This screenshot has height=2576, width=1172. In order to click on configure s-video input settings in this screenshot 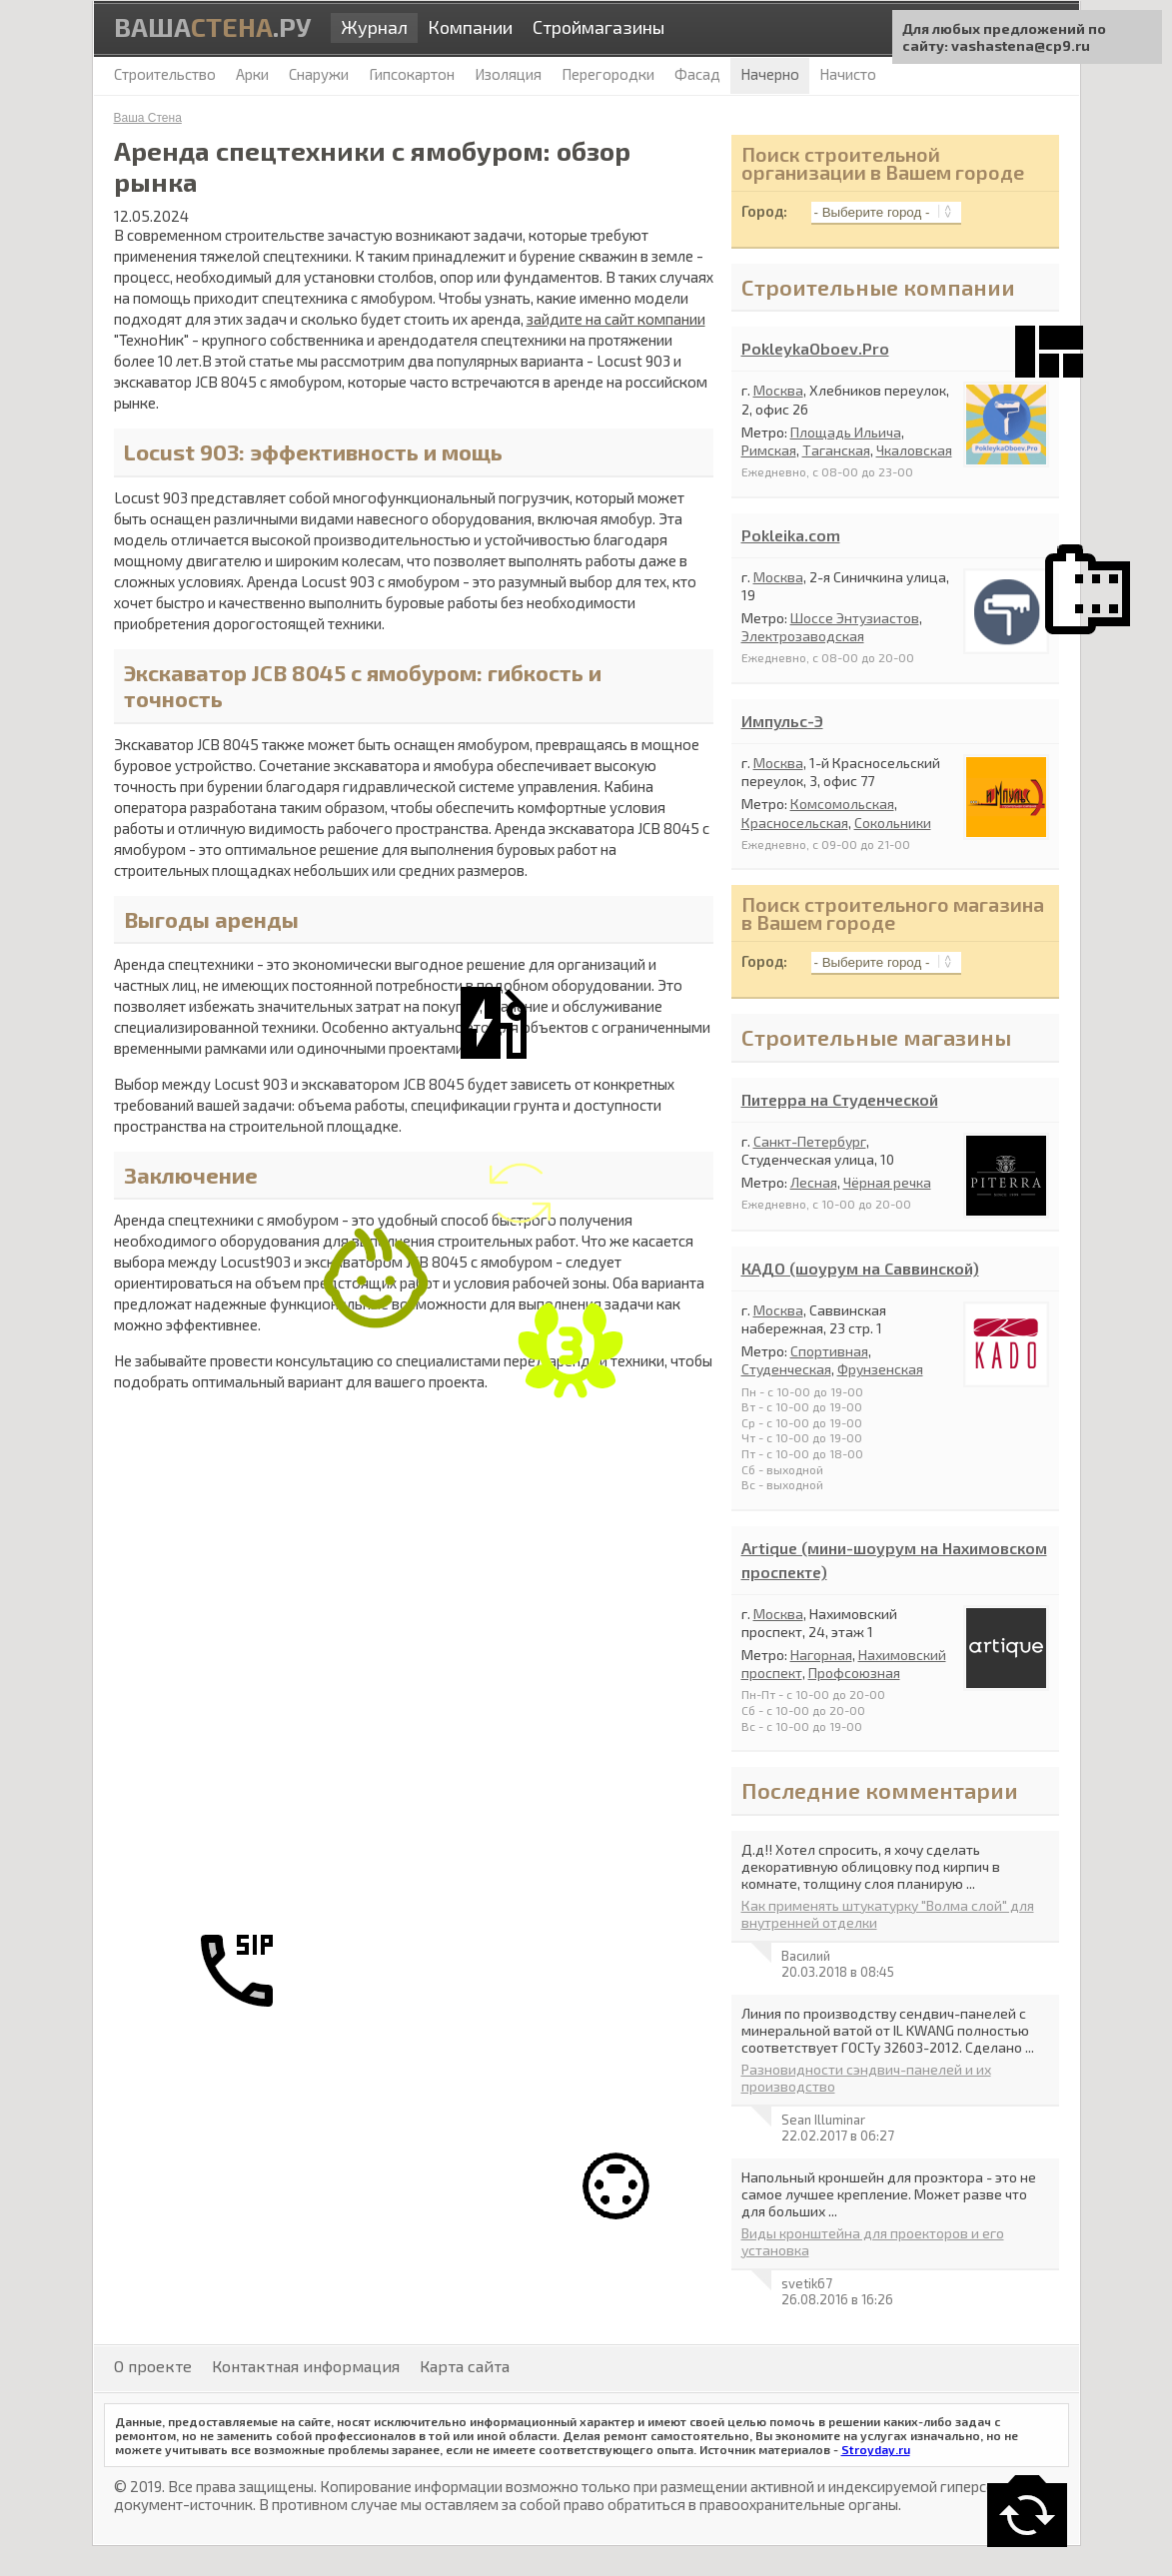, I will do `click(615, 2185)`.